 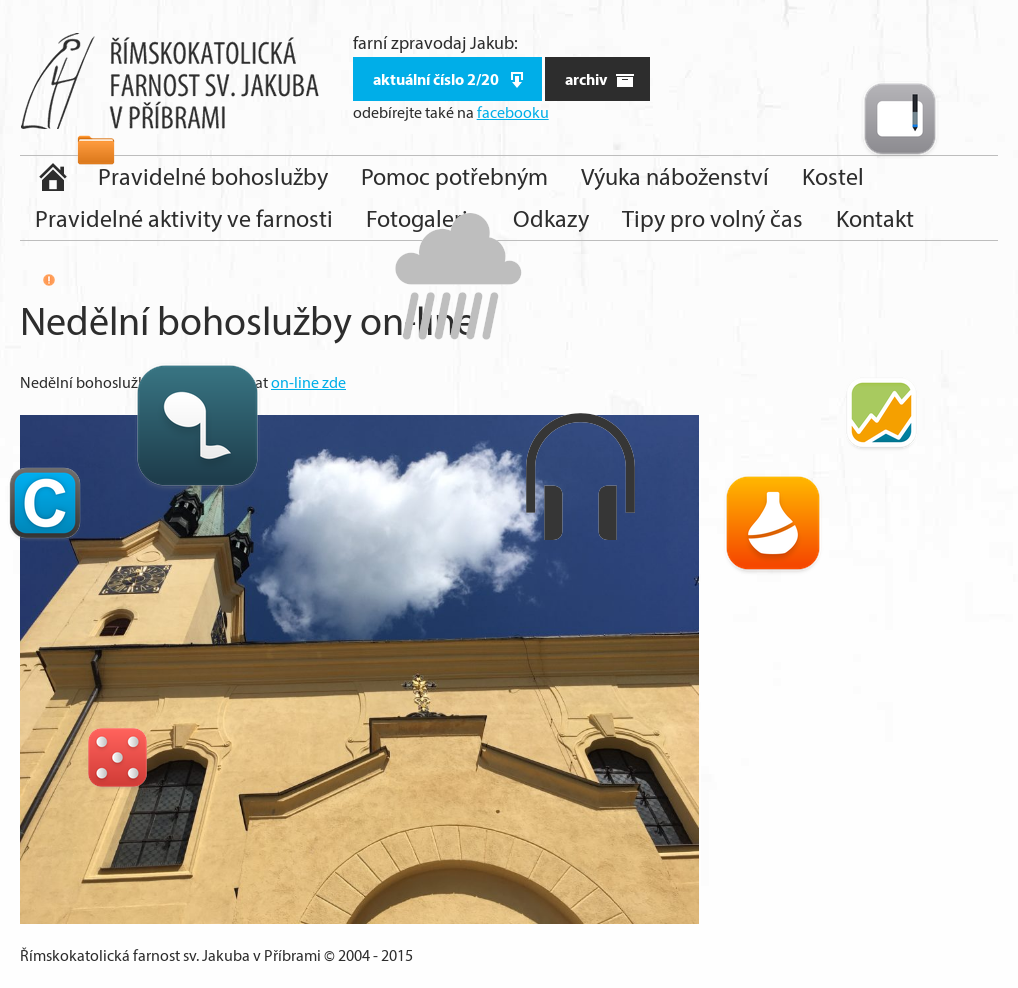 I want to click on open quod libet music player, so click(x=197, y=425).